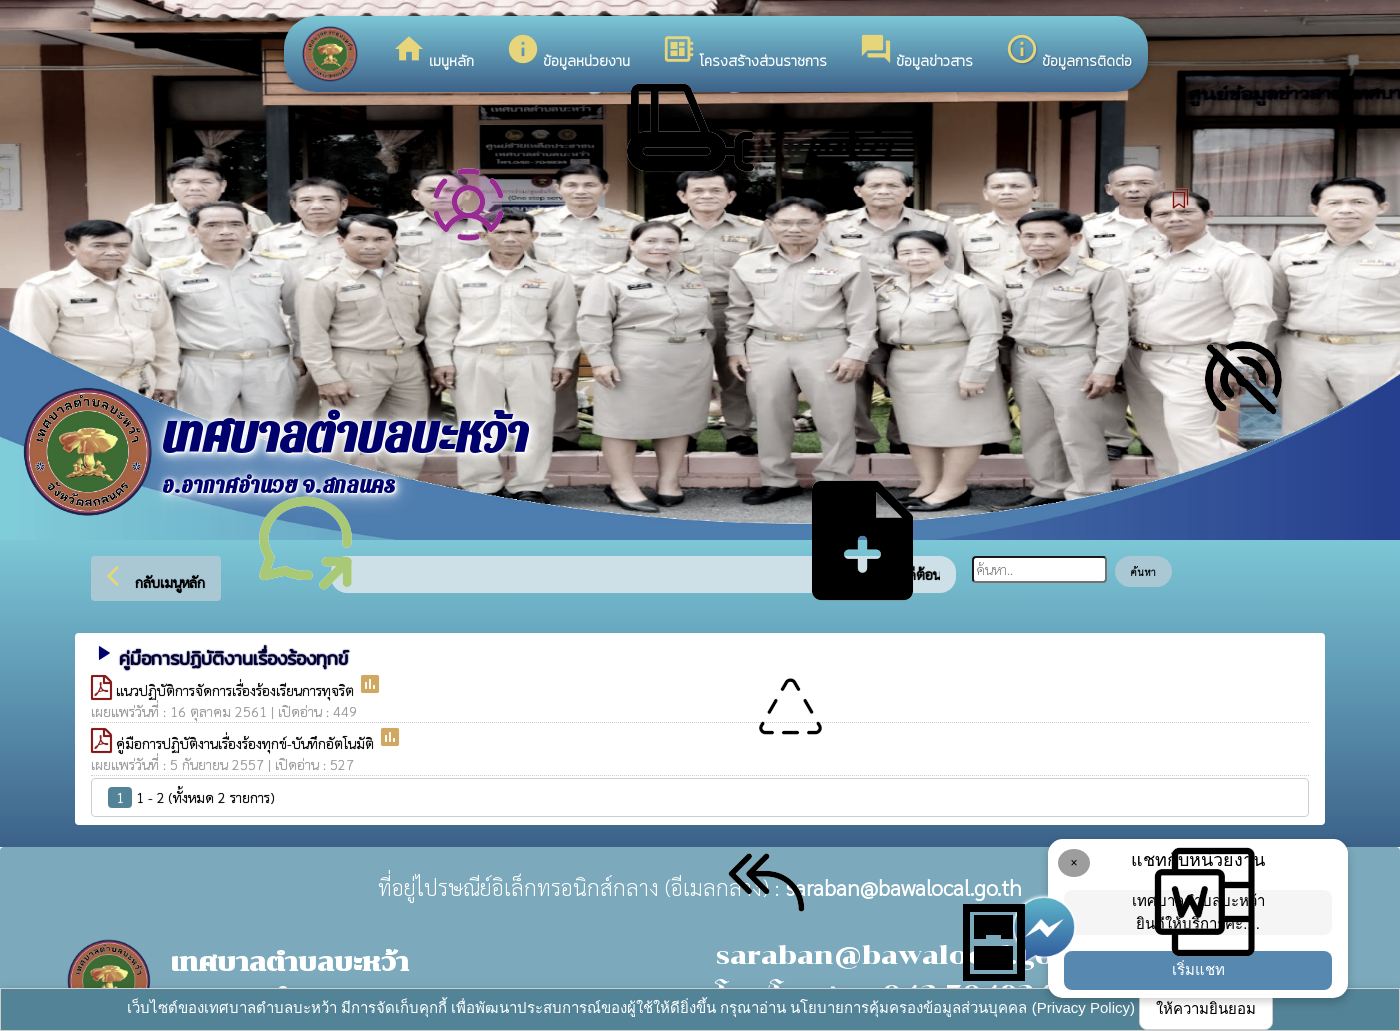 This screenshot has height=1031, width=1400. Describe the element at coordinates (1180, 198) in the screenshot. I see `view your saved bookmarks` at that location.